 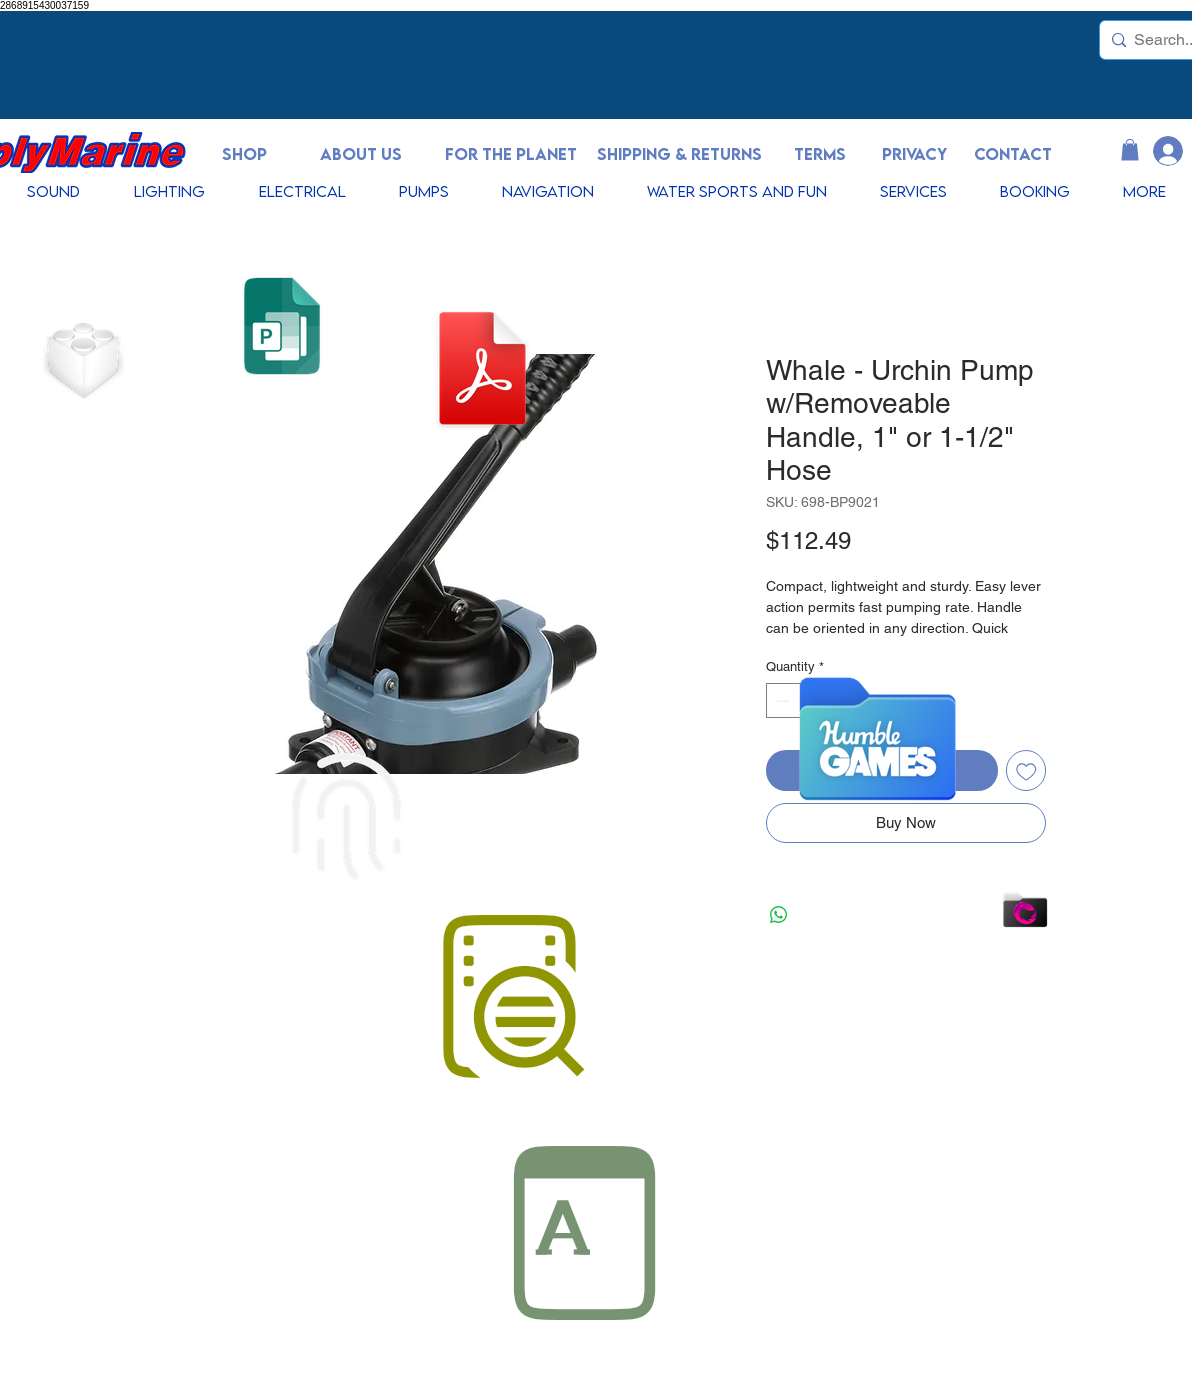 I want to click on open a PDF document, so click(x=482, y=370).